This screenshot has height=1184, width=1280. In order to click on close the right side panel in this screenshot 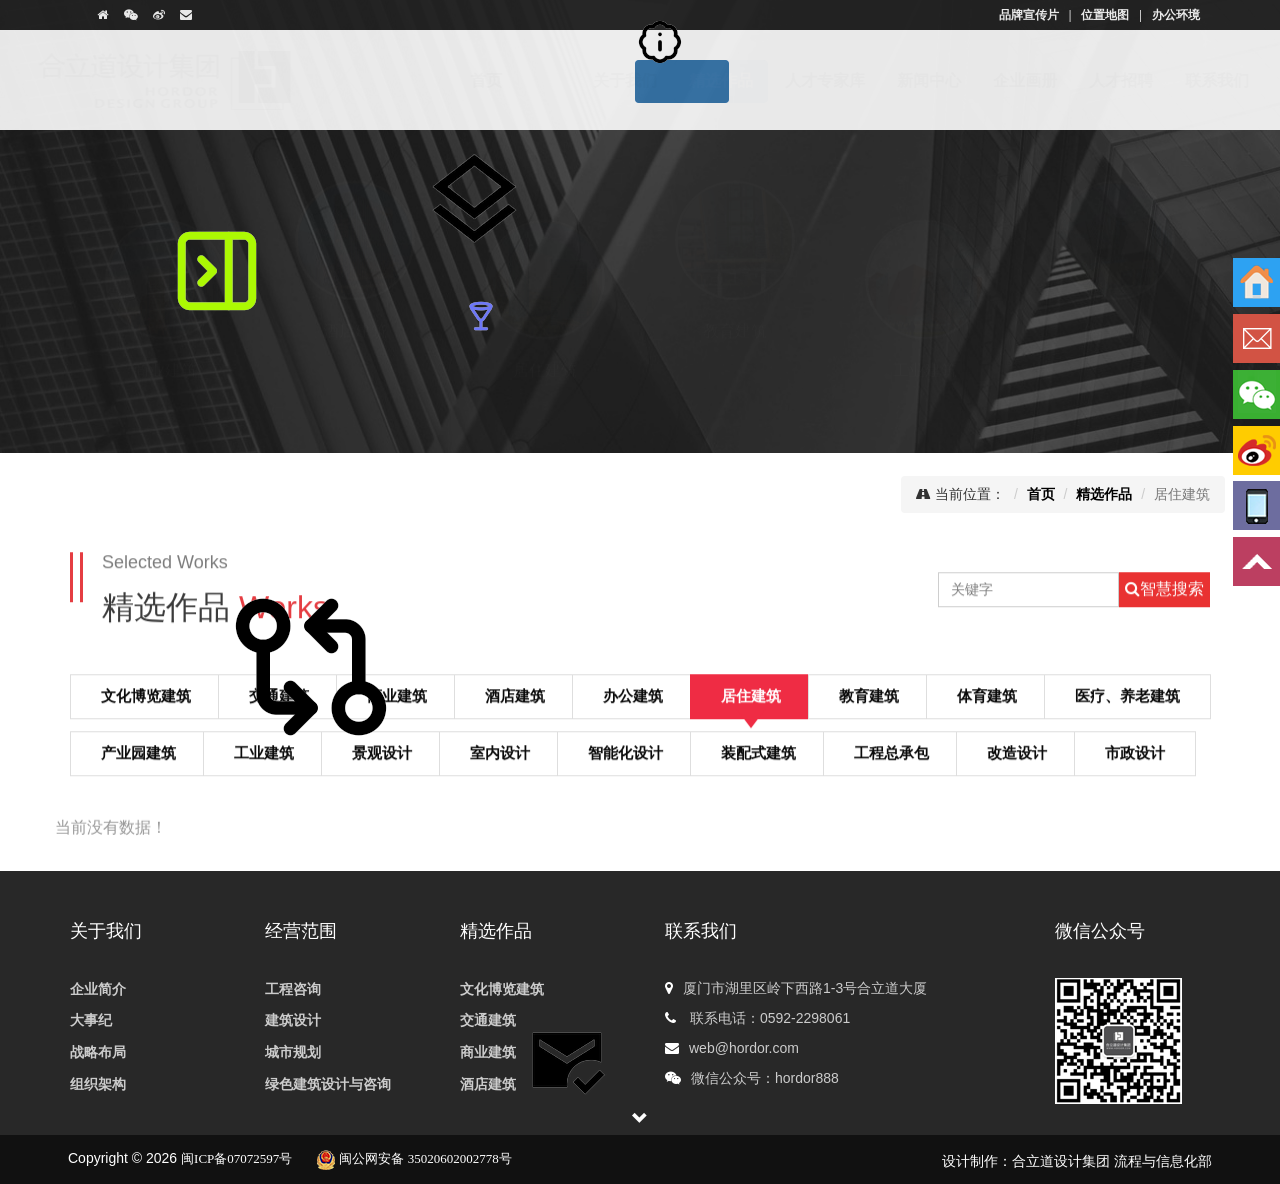, I will do `click(217, 271)`.